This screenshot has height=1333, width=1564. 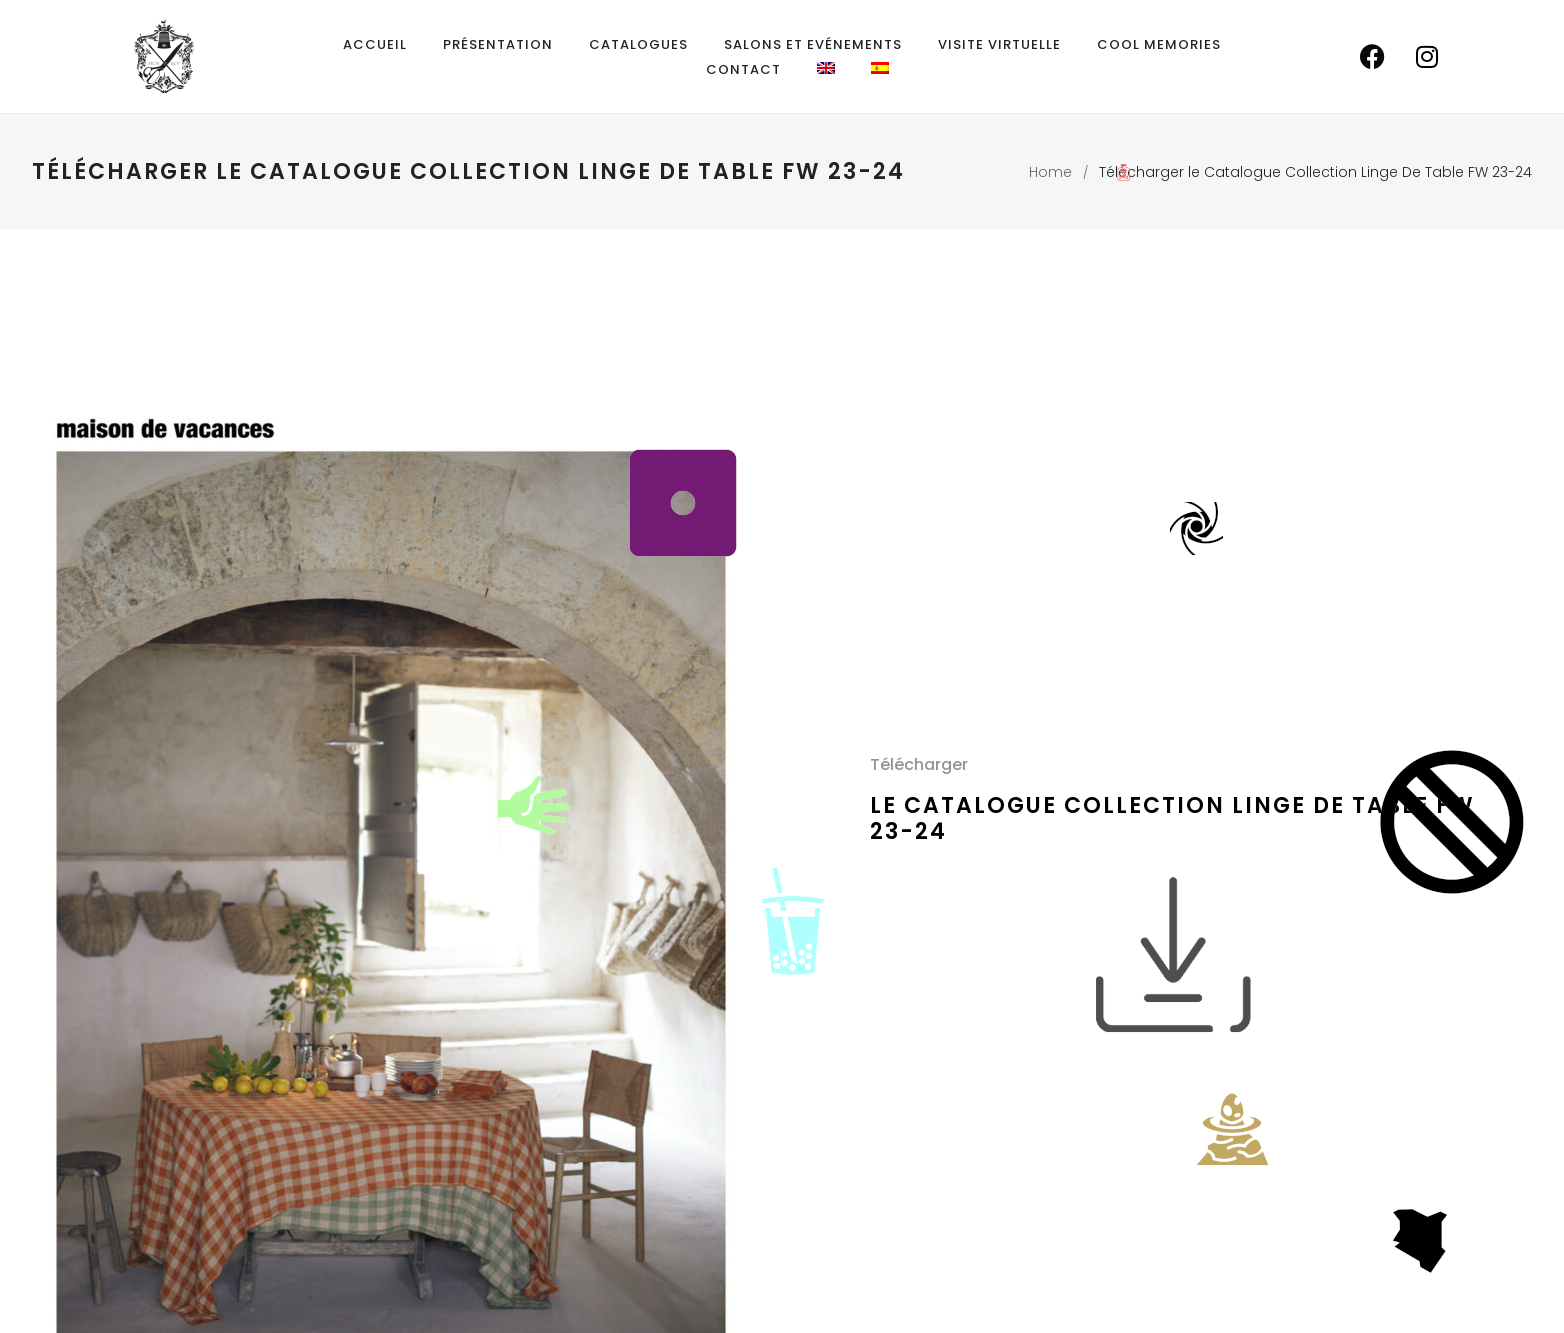 What do you see at coordinates (1452, 821) in the screenshot?
I see `indicates a blocked or prohibited action` at bounding box center [1452, 821].